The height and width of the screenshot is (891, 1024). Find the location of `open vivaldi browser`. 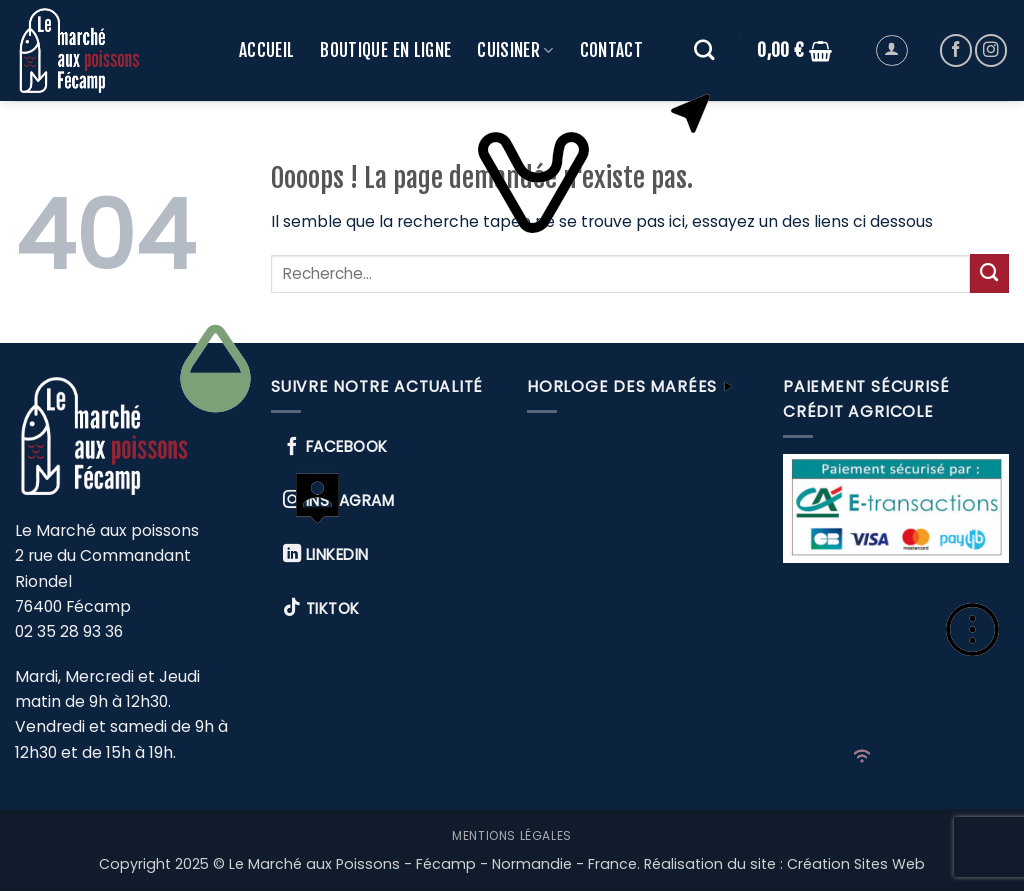

open vivaldi browser is located at coordinates (533, 182).